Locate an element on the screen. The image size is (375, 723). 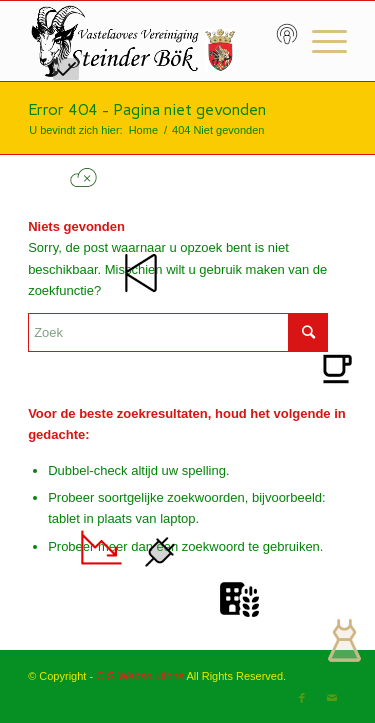
connect to a power source is located at coordinates (159, 552).